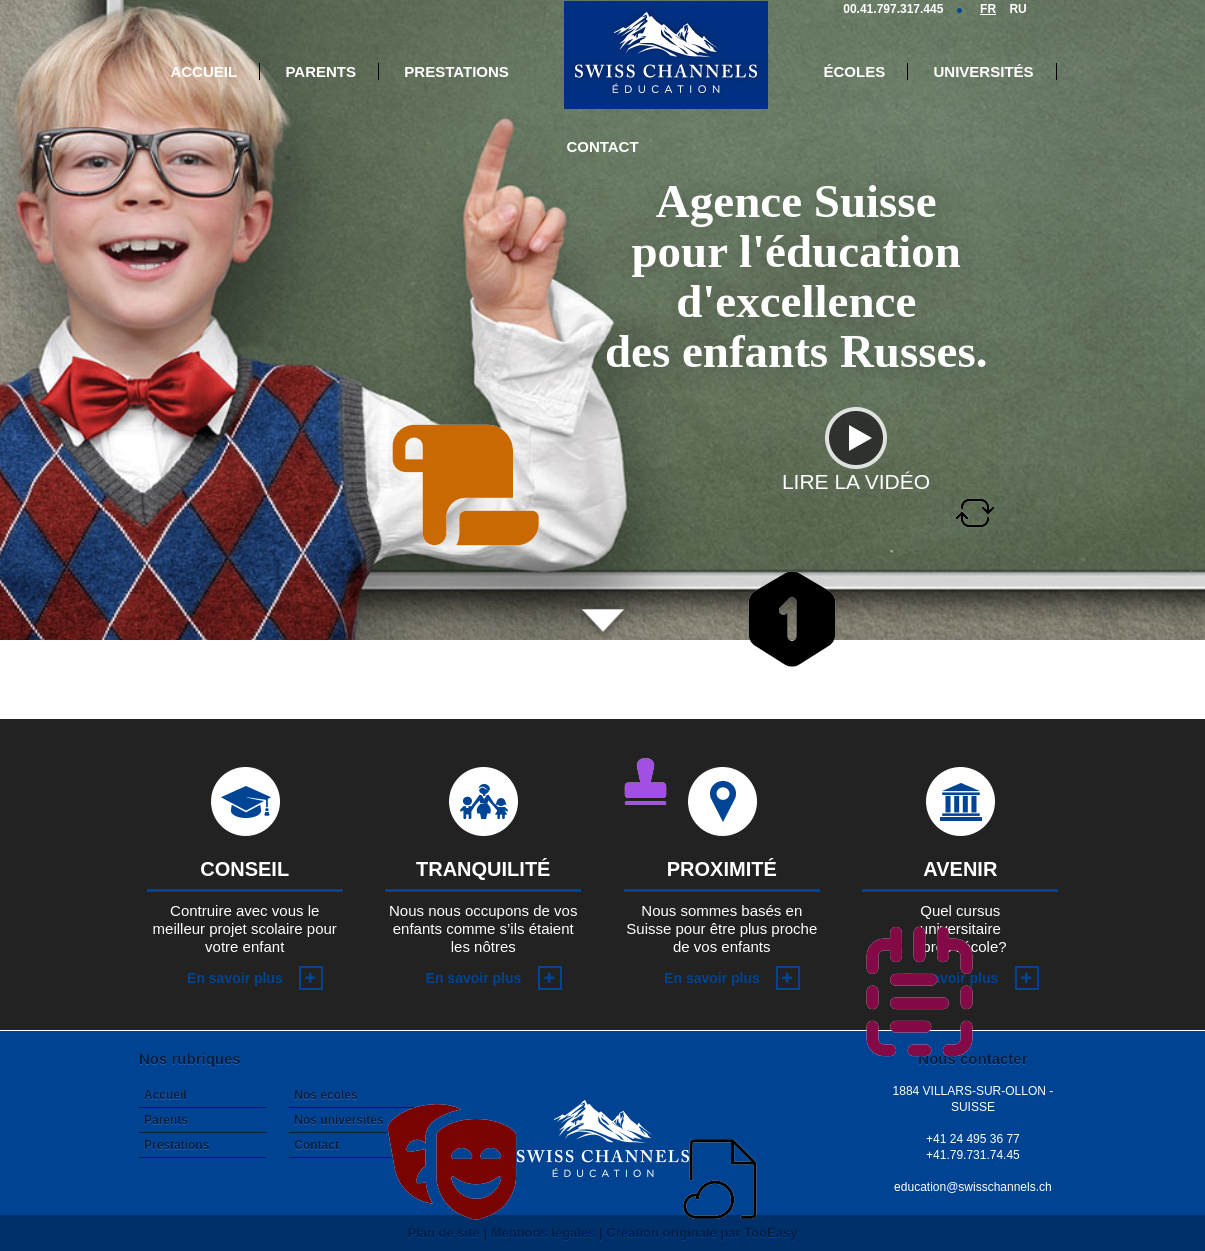 The width and height of the screenshot is (1205, 1251). What do you see at coordinates (792, 619) in the screenshot?
I see `indicates step one in a multi-step process` at bounding box center [792, 619].